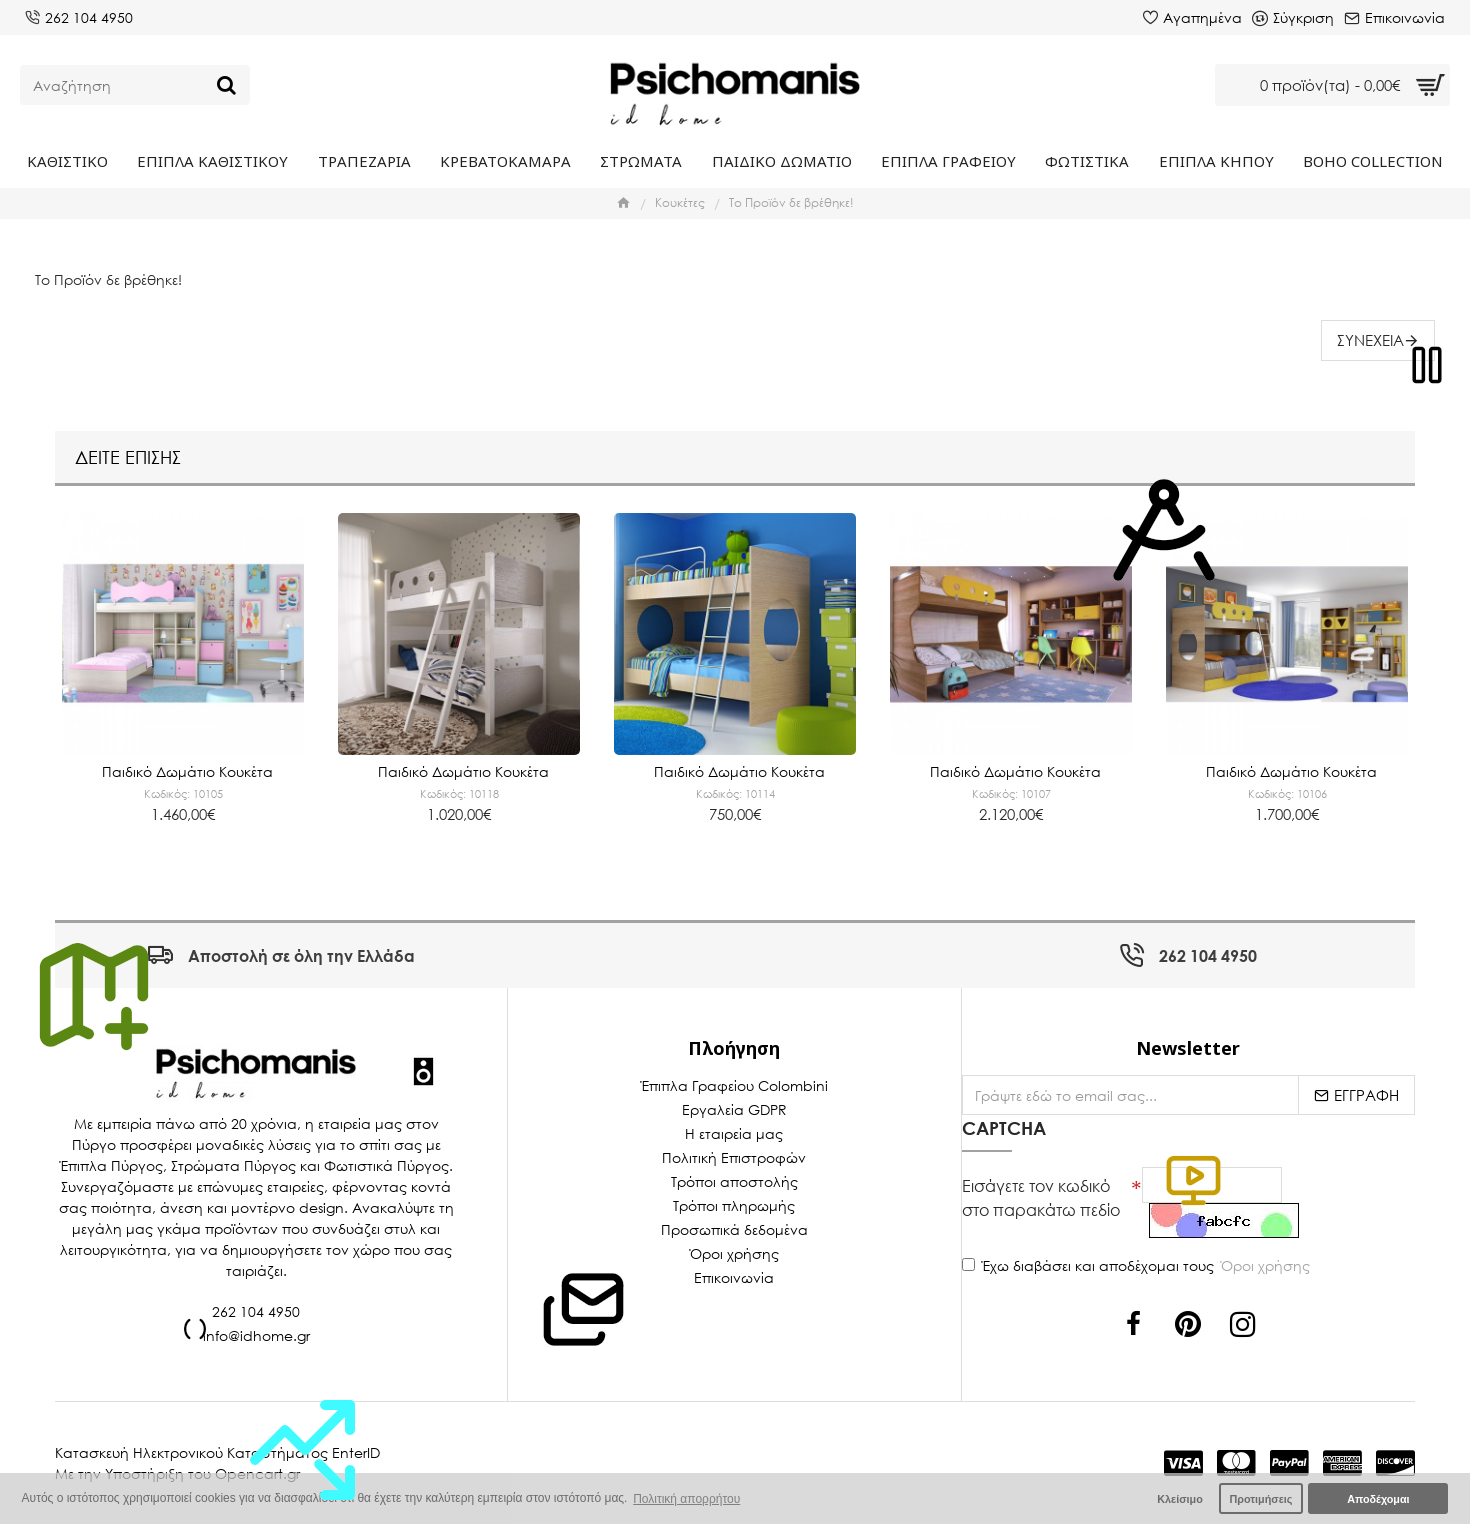  Describe the element at coordinates (1427, 365) in the screenshot. I see `pause media playback` at that location.